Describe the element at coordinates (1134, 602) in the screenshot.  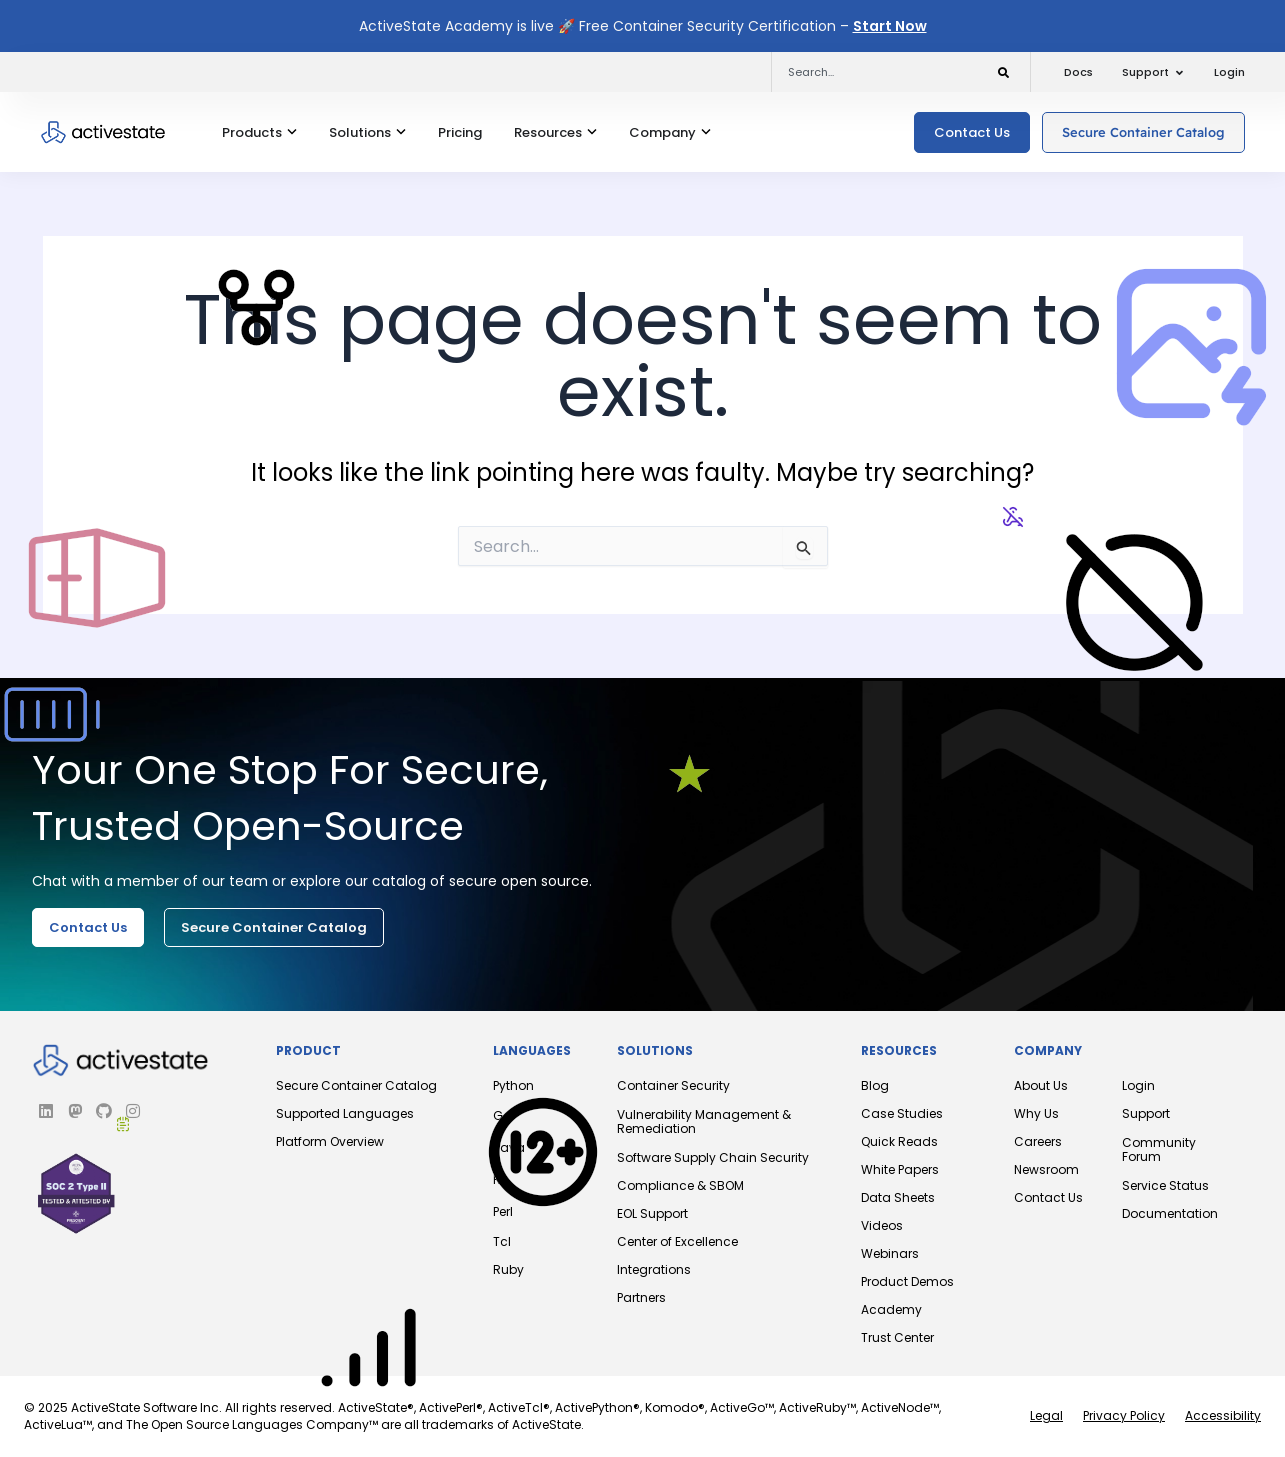
I see `indicates a disabled or inactive state` at that location.